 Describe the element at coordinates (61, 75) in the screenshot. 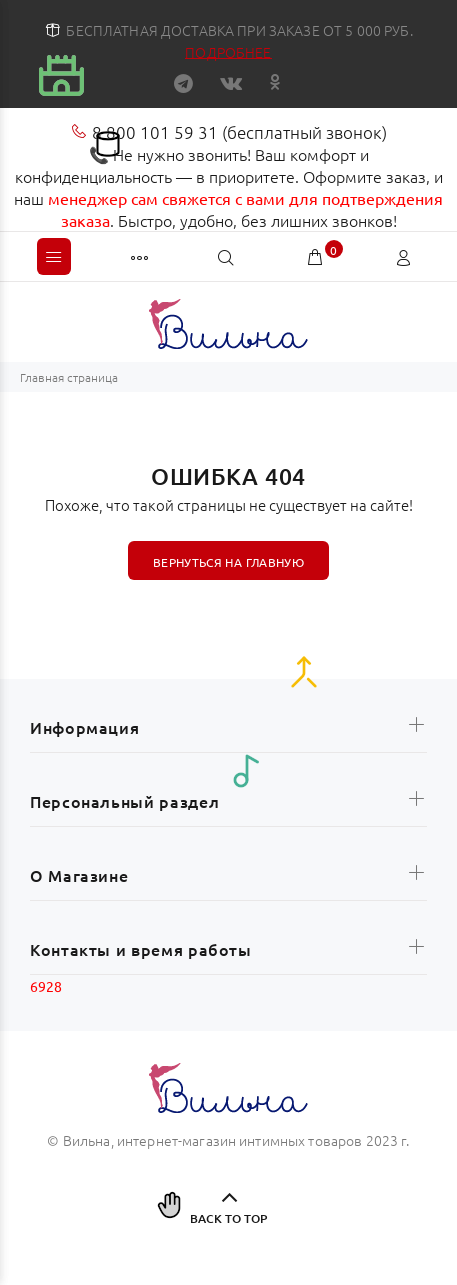

I see `access castle or fortress-themed game` at that location.